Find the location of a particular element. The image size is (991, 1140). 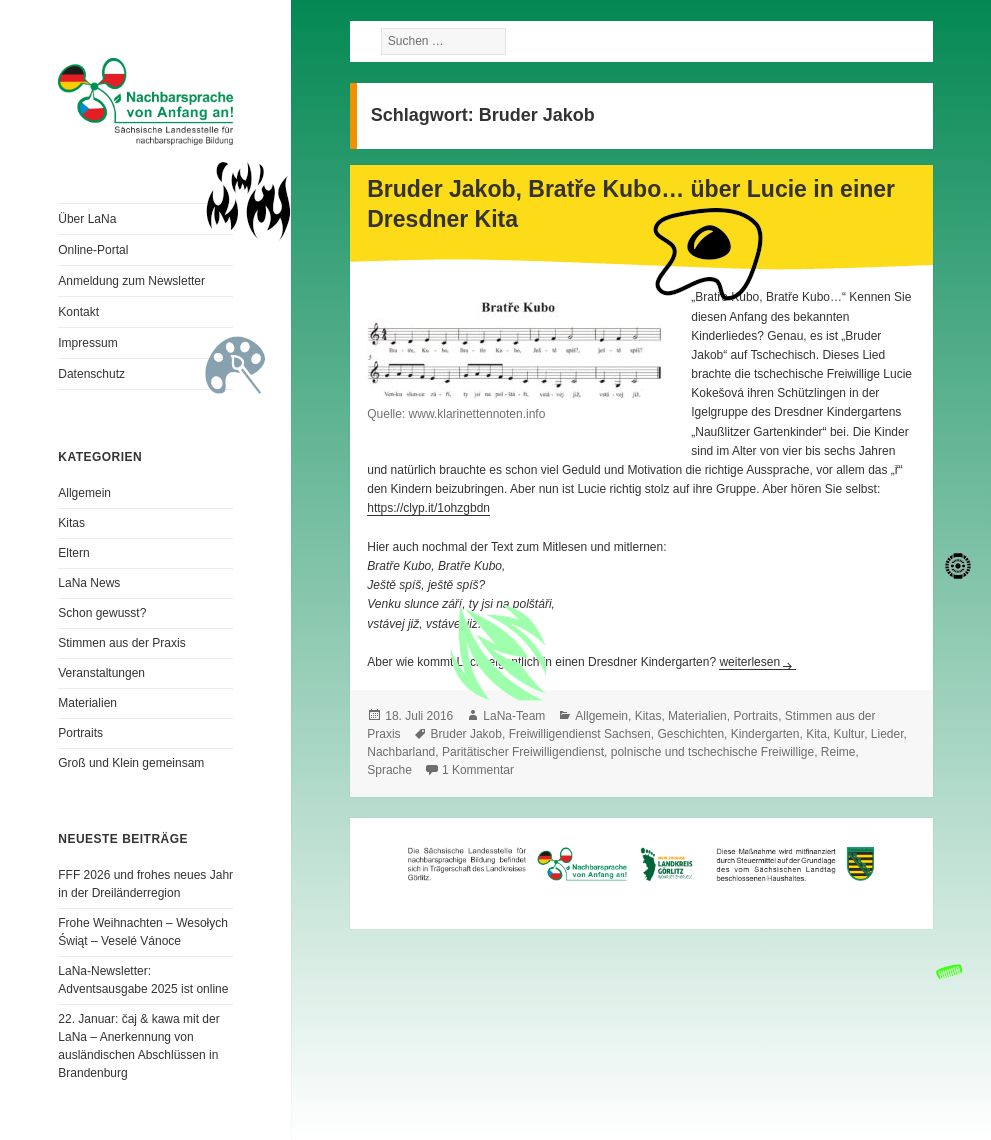

access color or theme customization options is located at coordinates (235, 365).